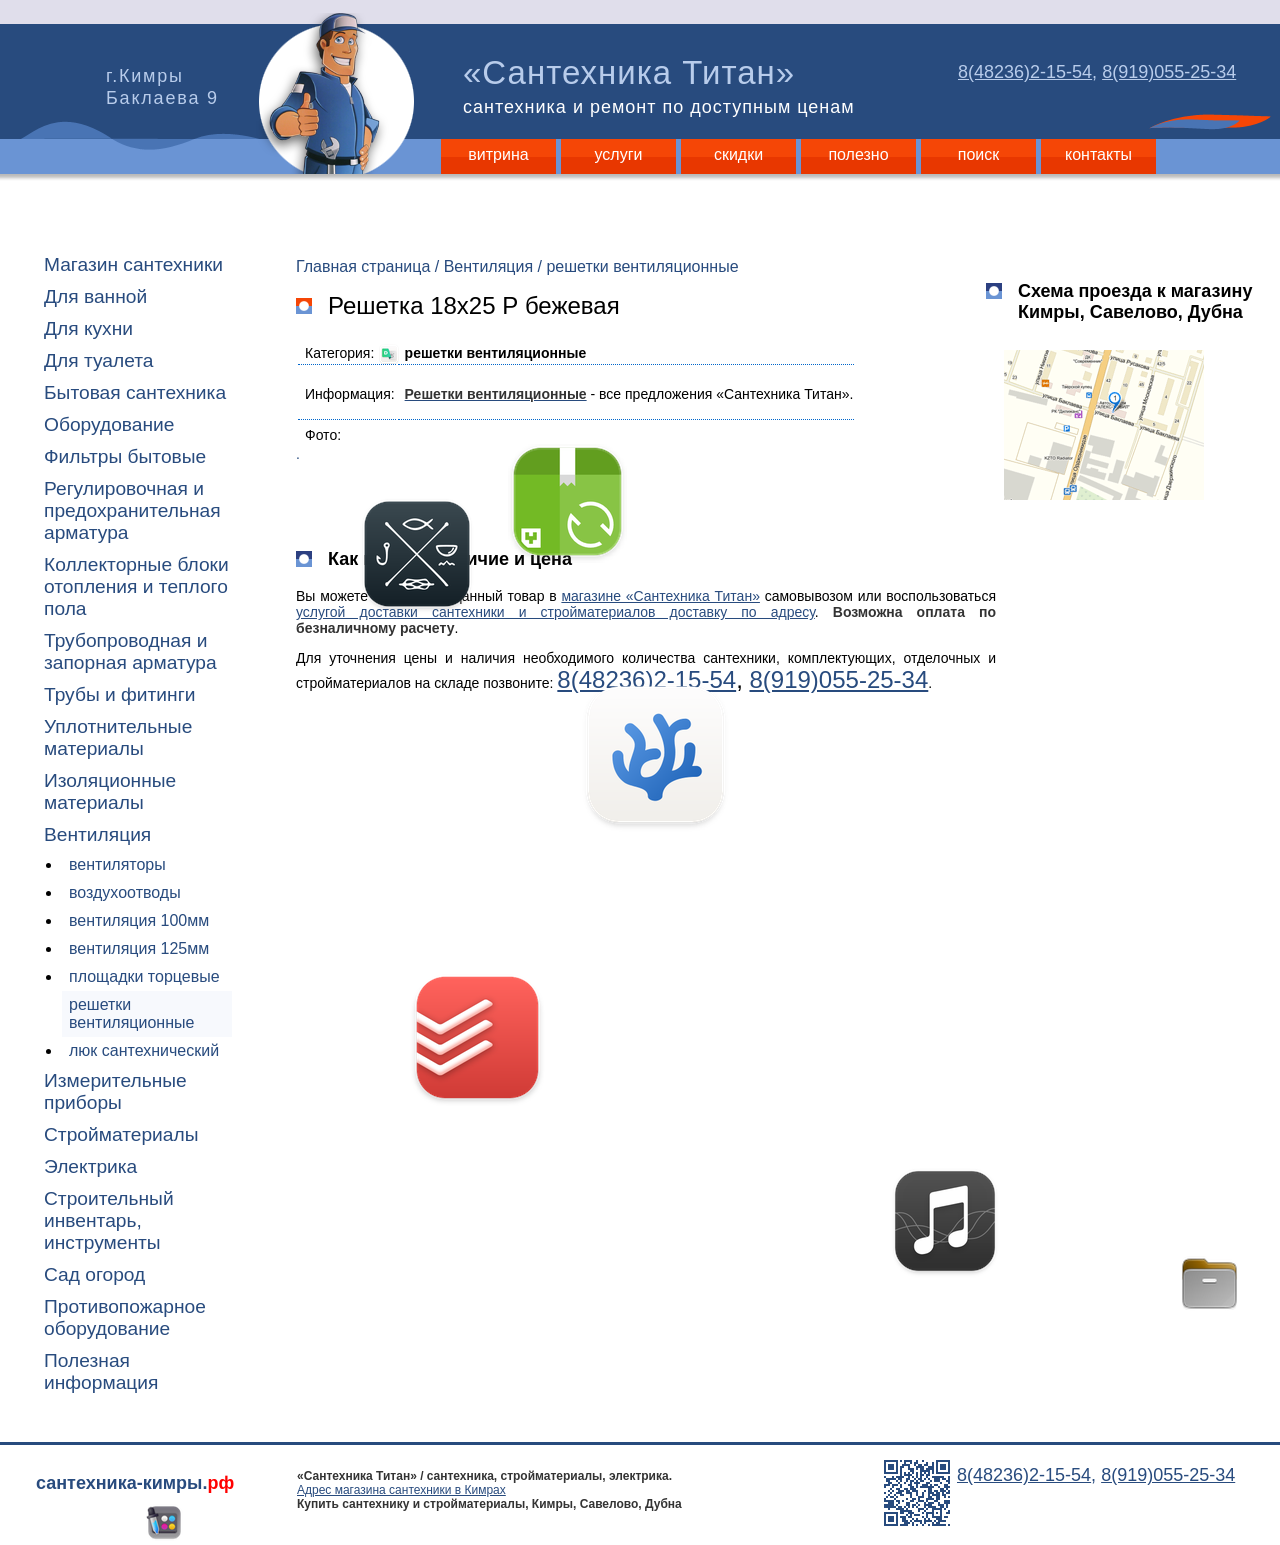  I want to click on open the eyedropper color picker app, so click(164, 1522).